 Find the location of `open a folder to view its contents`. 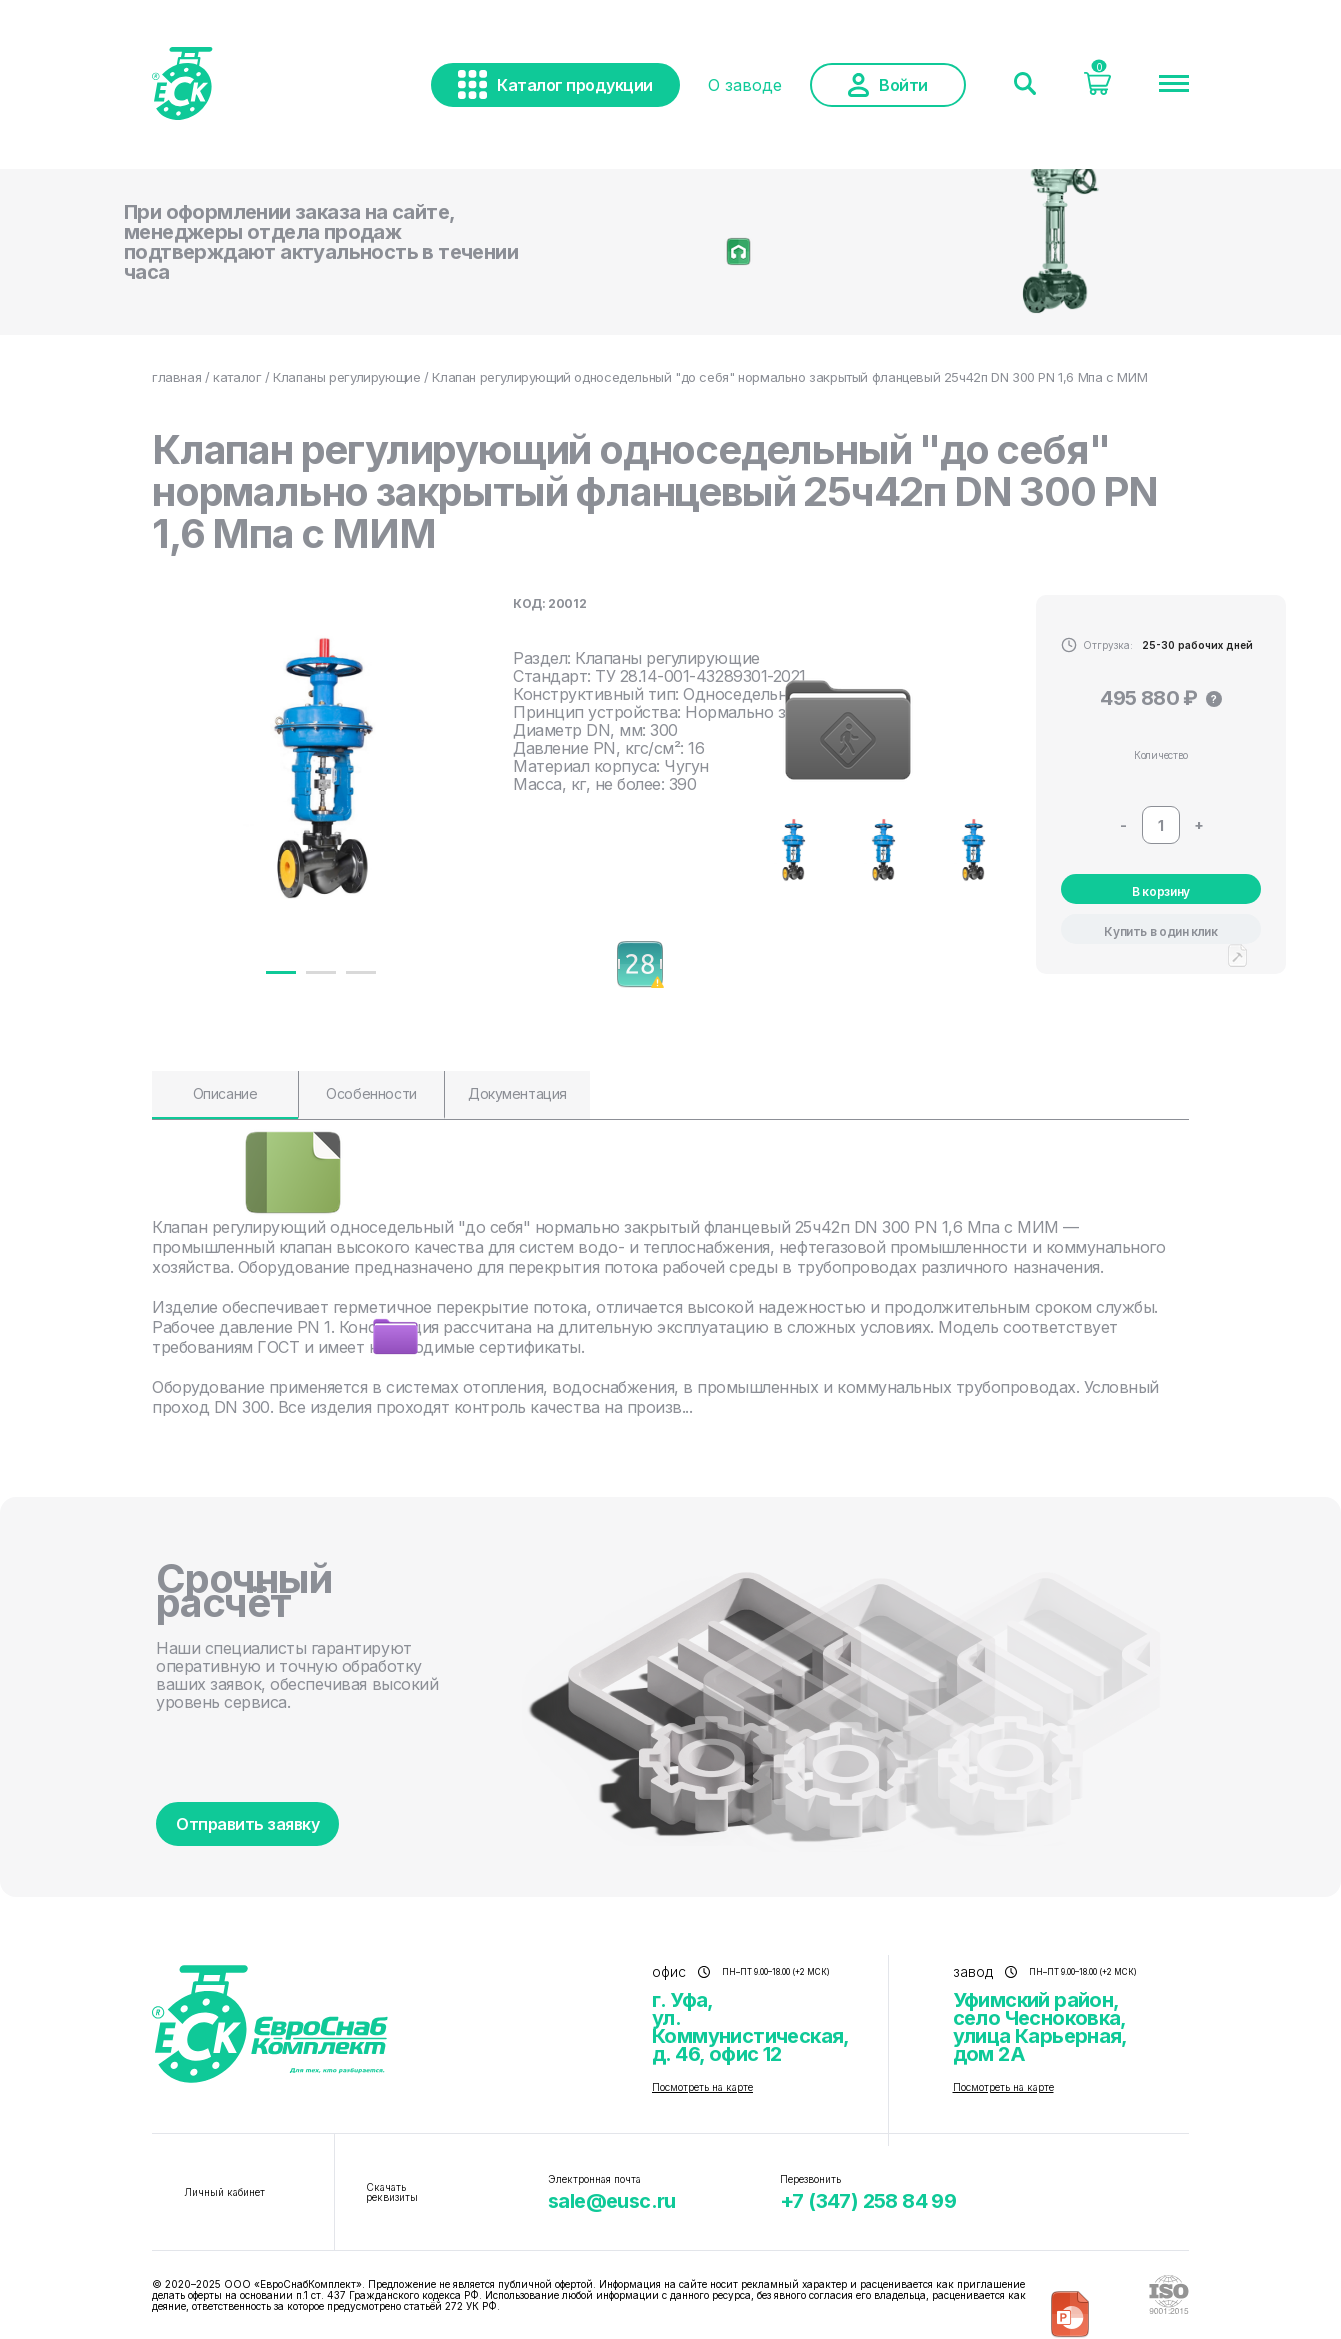

open a folder to view its contents is located at coordinates (395, 1336).